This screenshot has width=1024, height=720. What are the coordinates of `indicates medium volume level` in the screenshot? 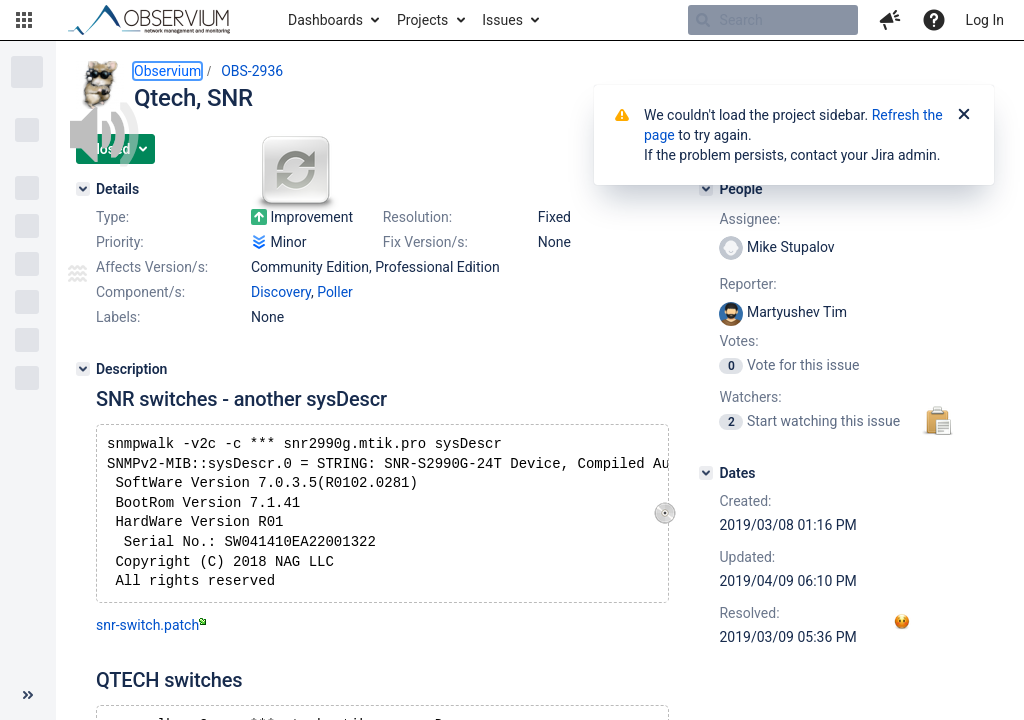 It's located at (106, 134).